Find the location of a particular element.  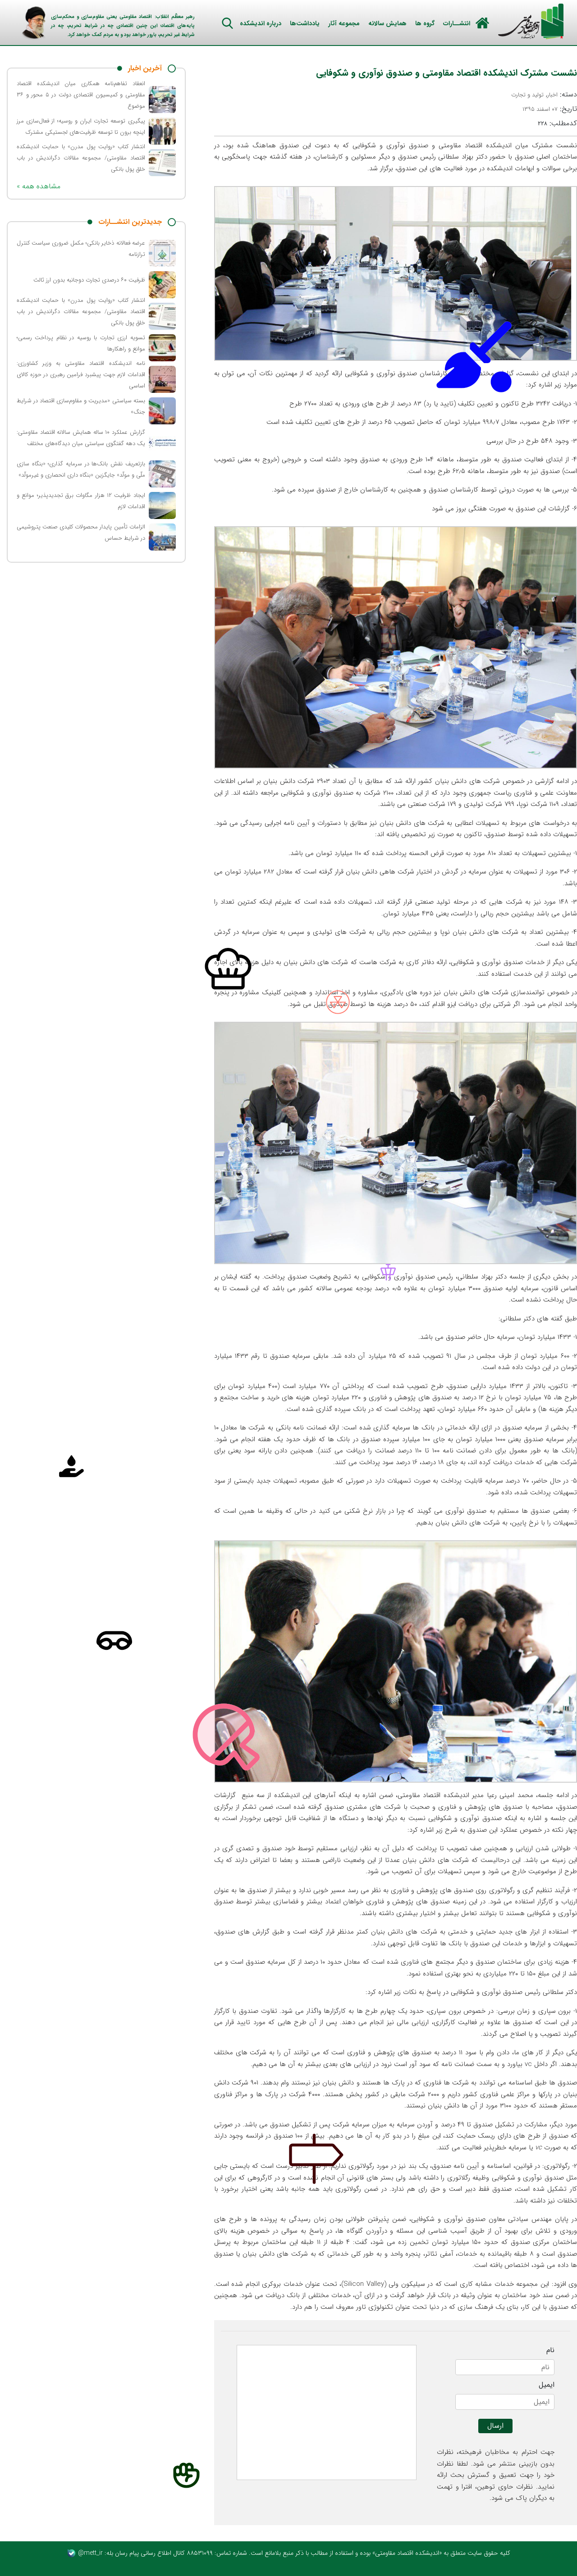

browse recipes or cooking content is located at coordinates (228, 969).